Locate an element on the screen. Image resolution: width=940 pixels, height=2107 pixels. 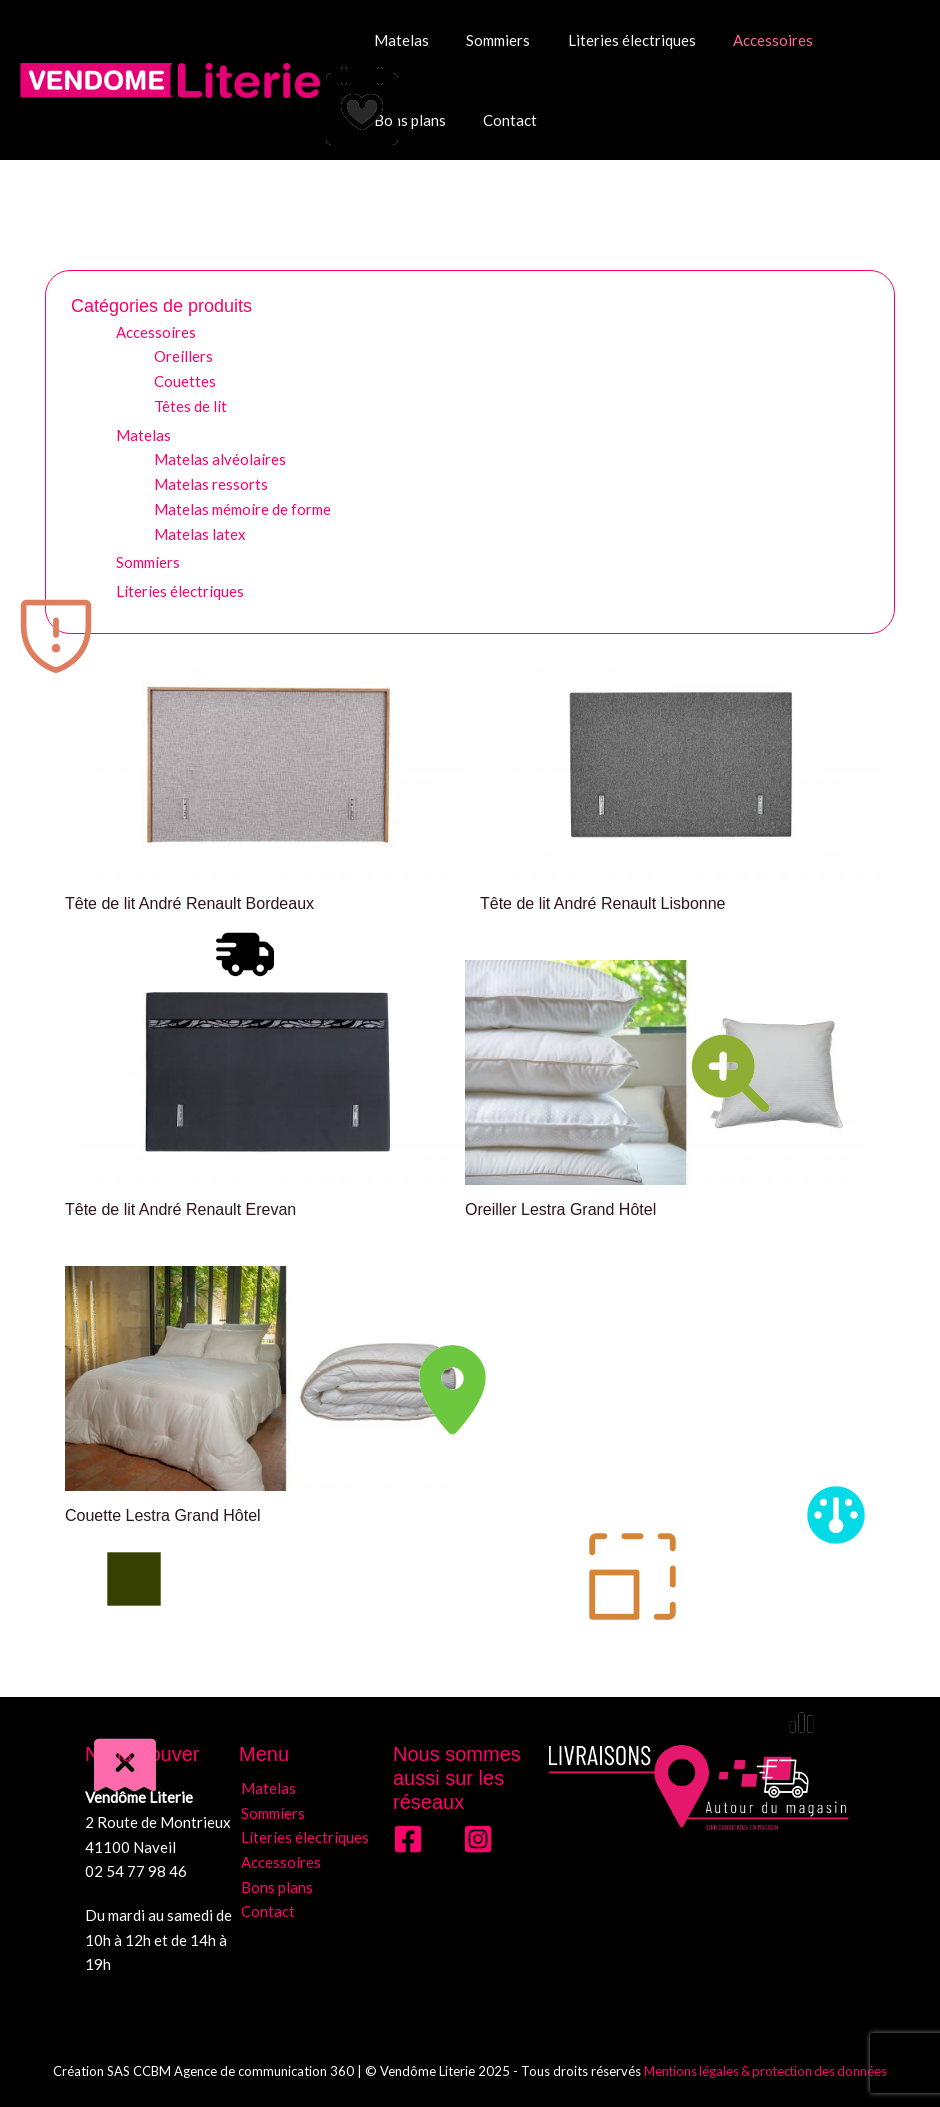
resize a window or element is located at coordinates (632, 1576).